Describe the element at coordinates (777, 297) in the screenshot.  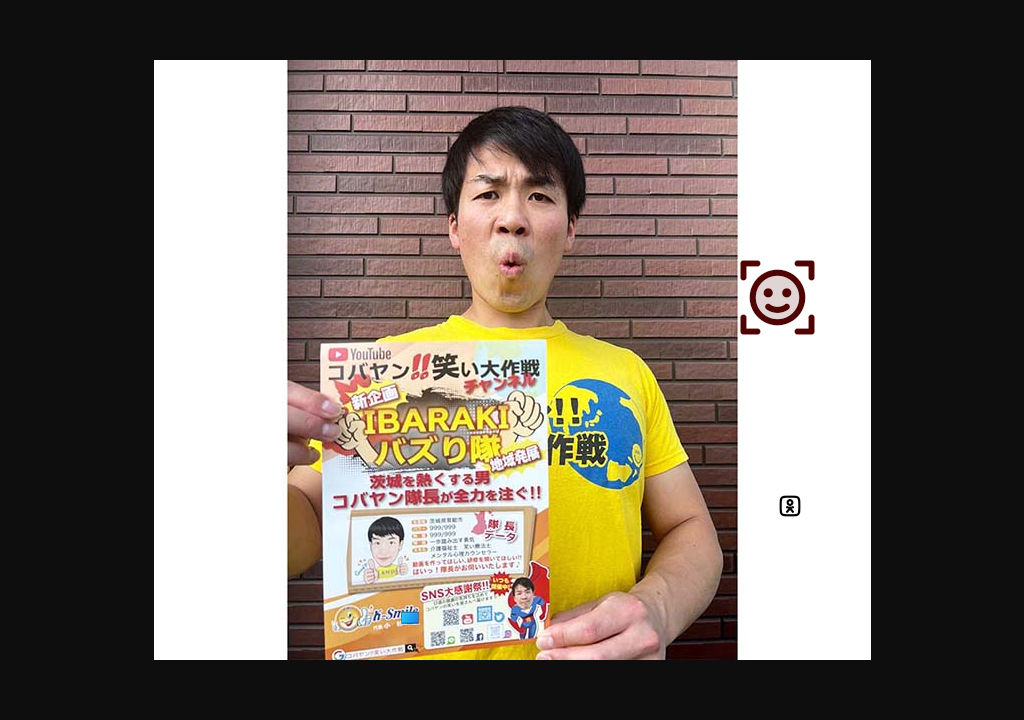
I see `scan face to unlock or authenticate` at that location.